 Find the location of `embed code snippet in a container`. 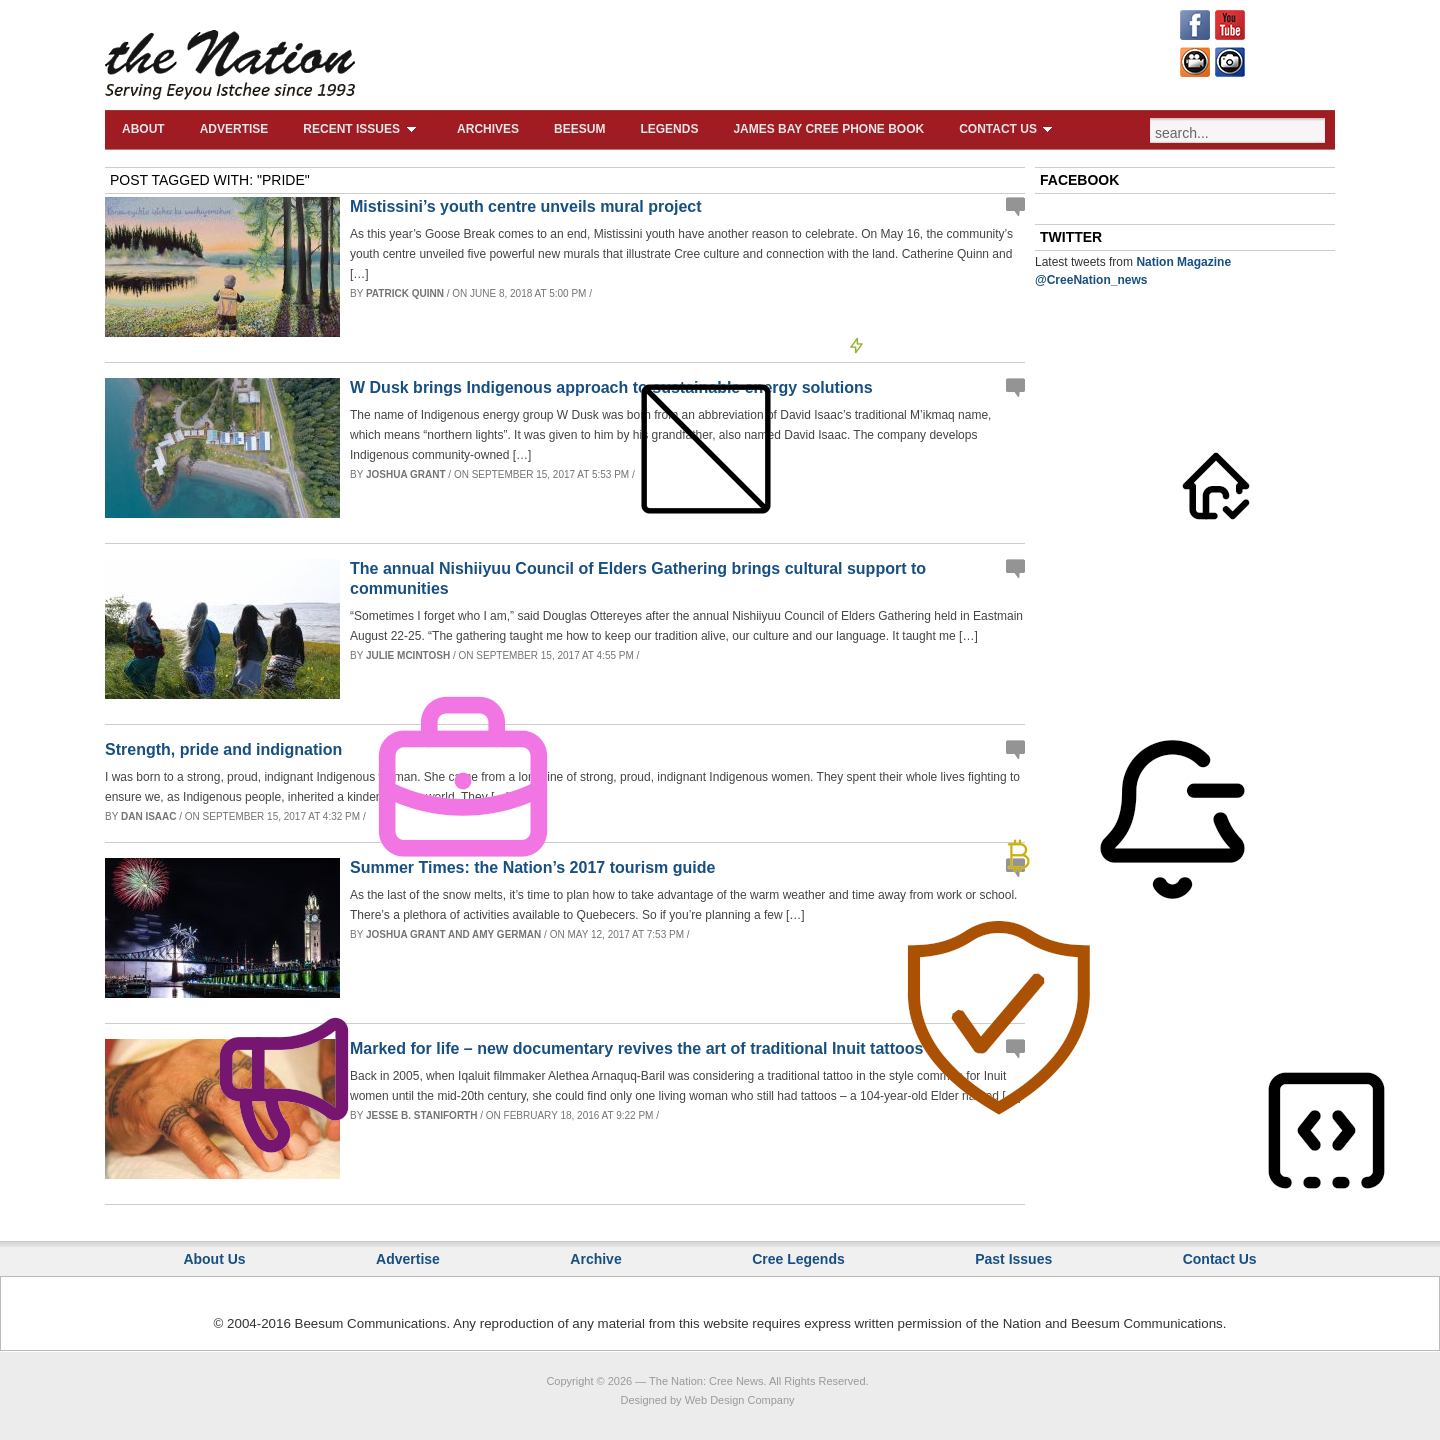

embed code snippet in a container is located at coordinates (1326, 1130).